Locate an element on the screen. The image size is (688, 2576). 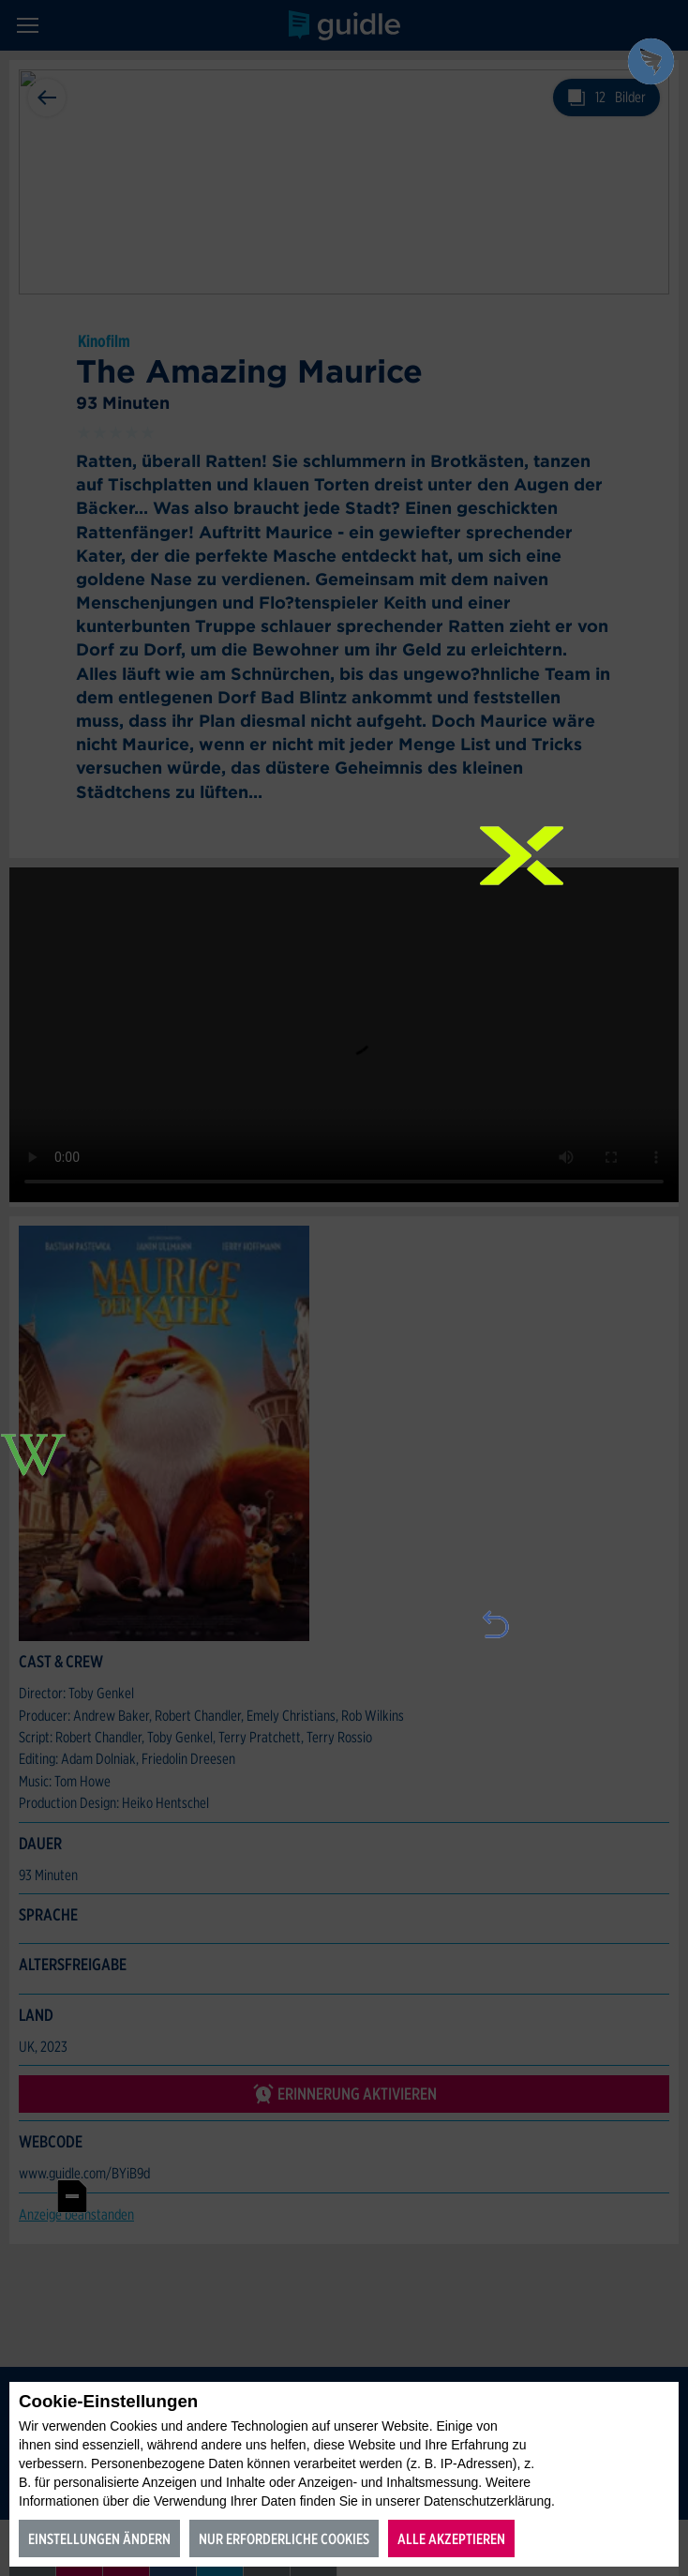
go back to the previous screen is located at coordinates (496, 1625).